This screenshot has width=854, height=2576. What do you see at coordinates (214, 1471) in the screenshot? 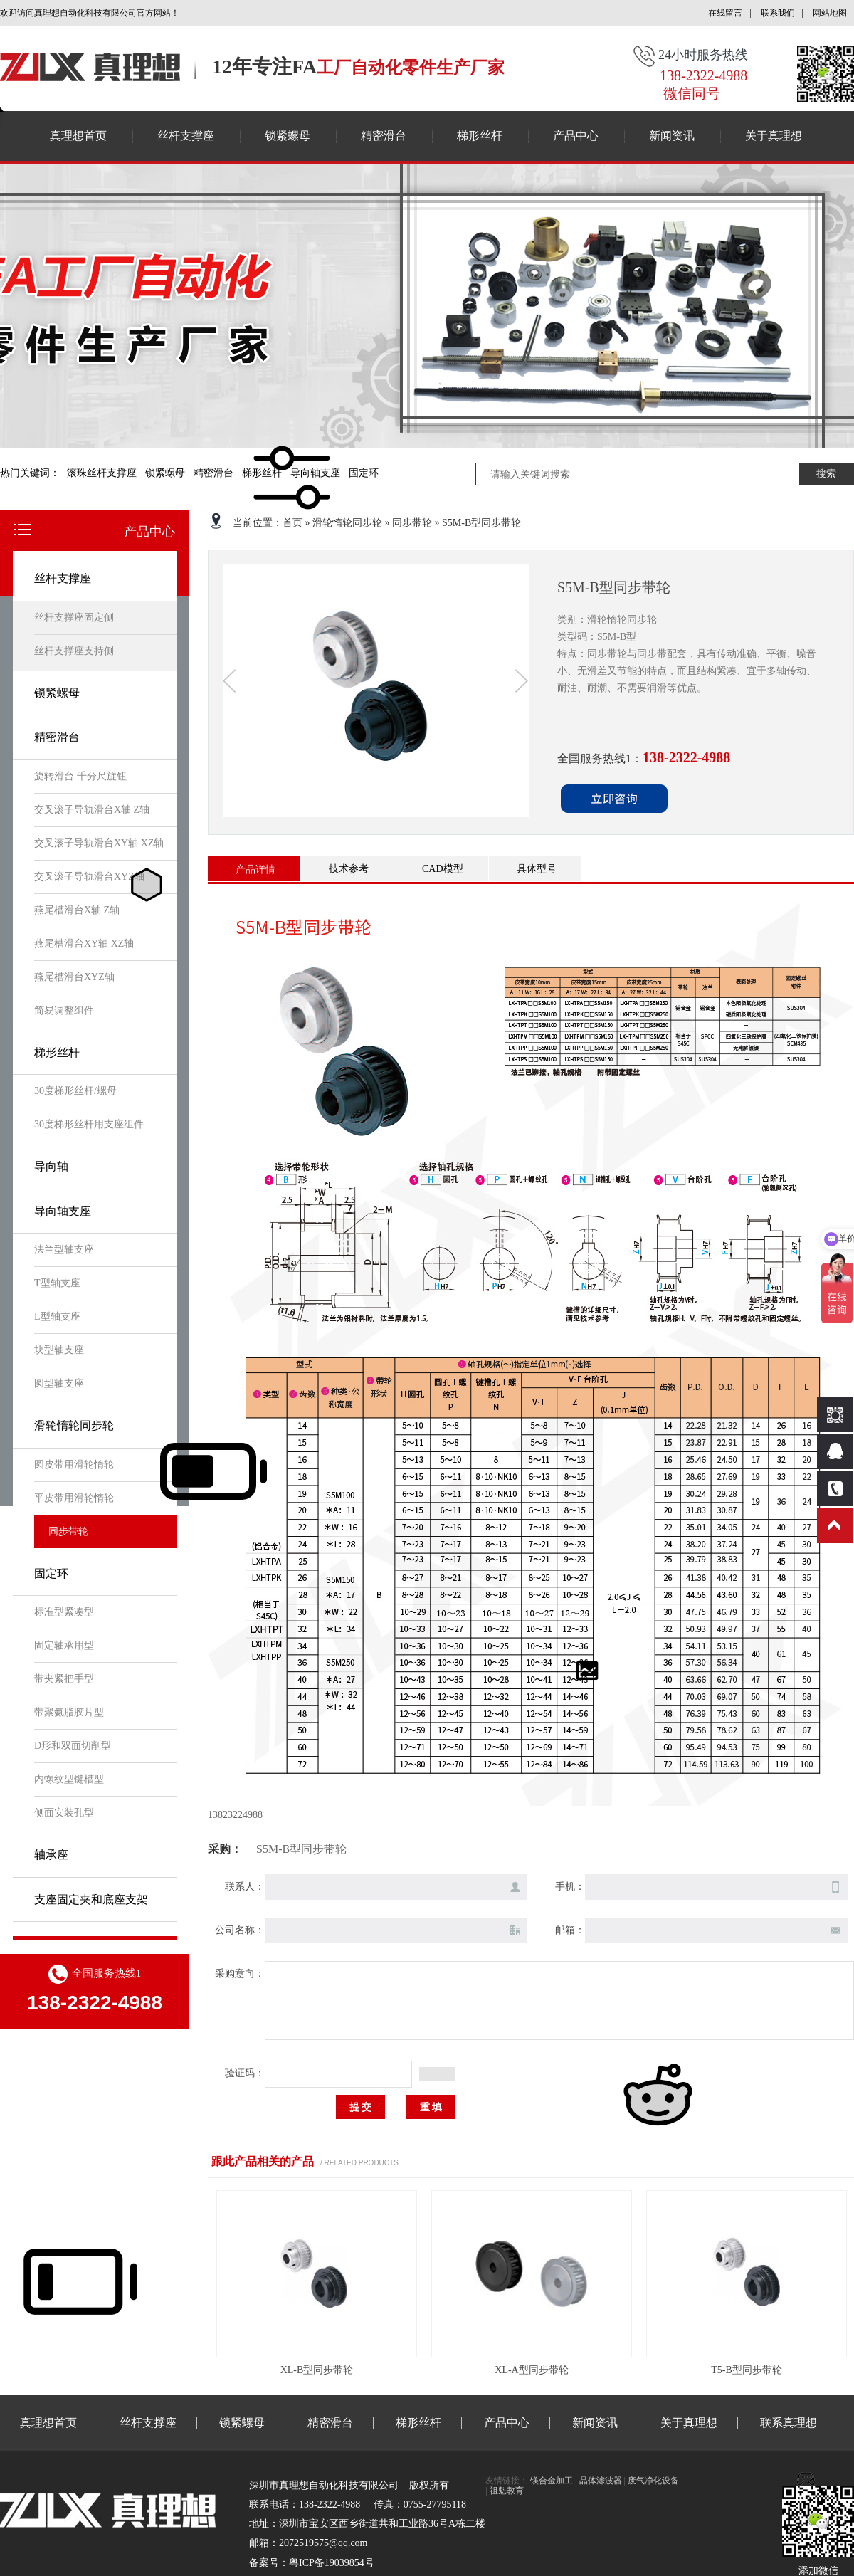
I see `indicates battery at 50% charge level` at bounding box center [214, 1471].